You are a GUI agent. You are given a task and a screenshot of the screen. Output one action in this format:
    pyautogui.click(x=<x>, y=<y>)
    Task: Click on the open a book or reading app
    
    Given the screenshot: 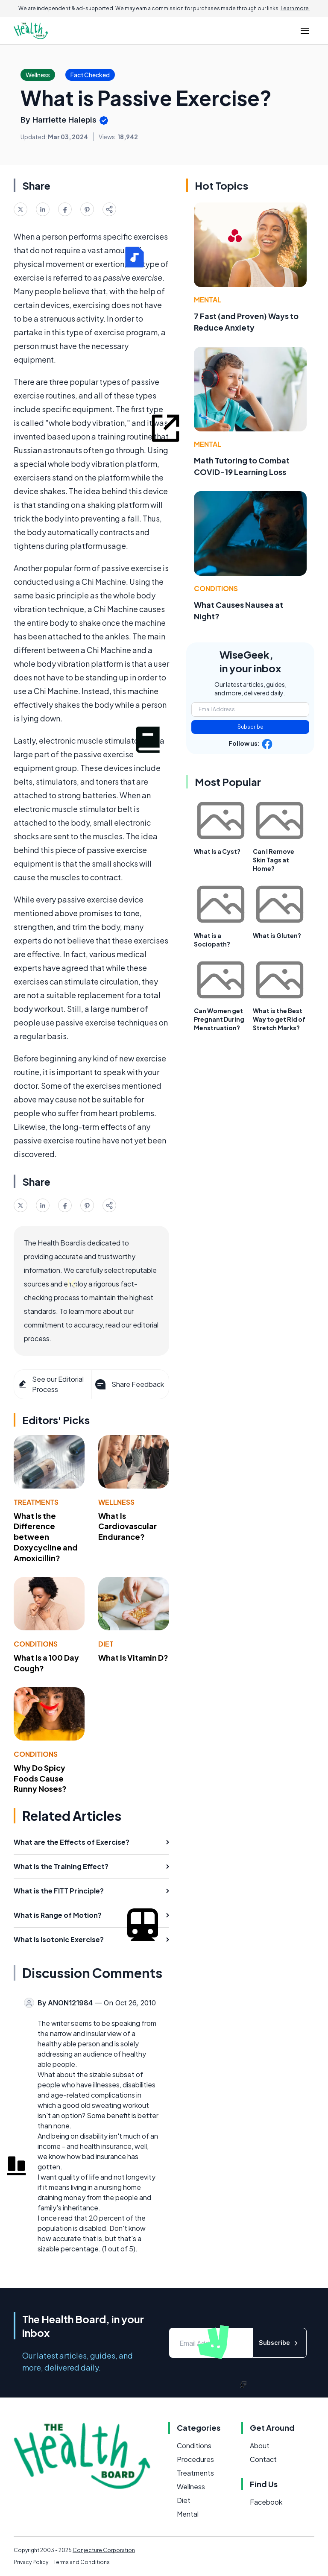 What is the action you would take?
    pyautogui.click(x=148, y=740)
    